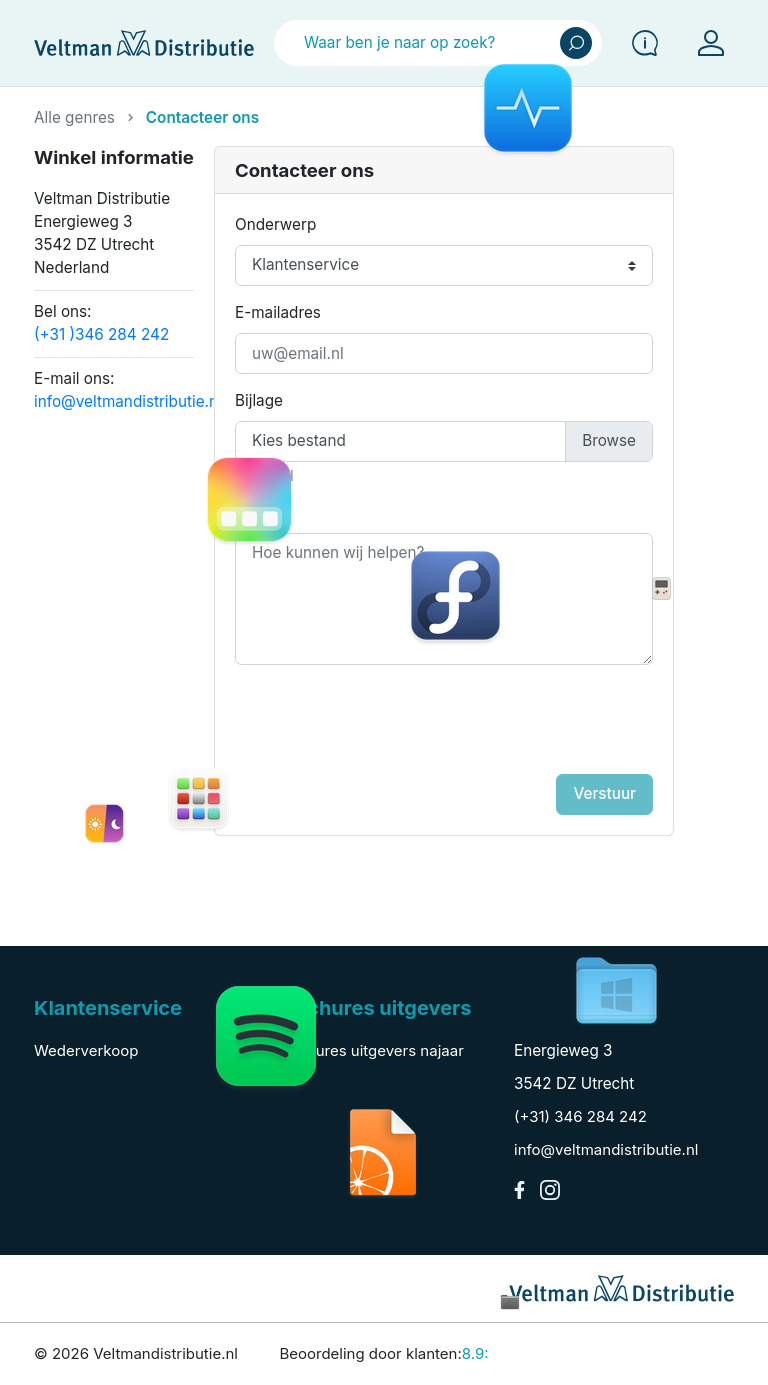 The height and width of the screenshot is (1385, 768). Describe the element at coordinates (455, 595) in the screenshot. I see `open the fedora linux application` at that location.